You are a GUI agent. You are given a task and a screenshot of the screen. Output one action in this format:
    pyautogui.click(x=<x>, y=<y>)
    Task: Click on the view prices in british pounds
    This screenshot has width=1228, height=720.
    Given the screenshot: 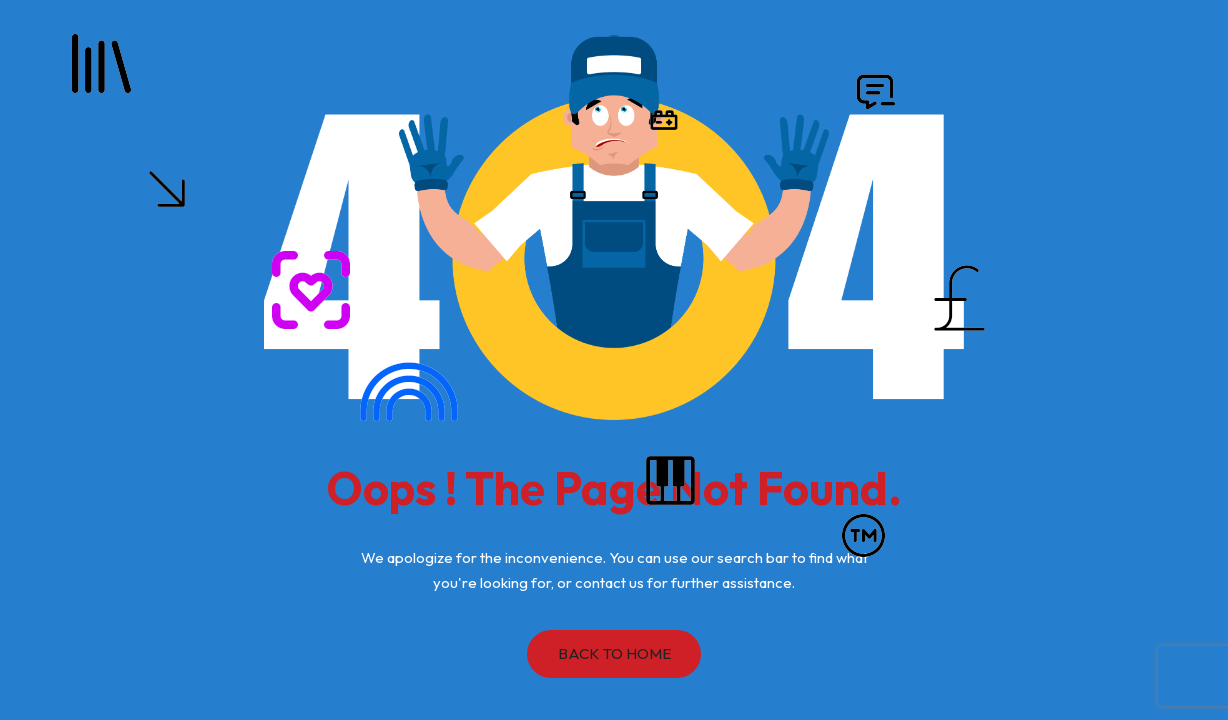 What is the action you would take?
    pyautogui.click(x=962, y=299)
    